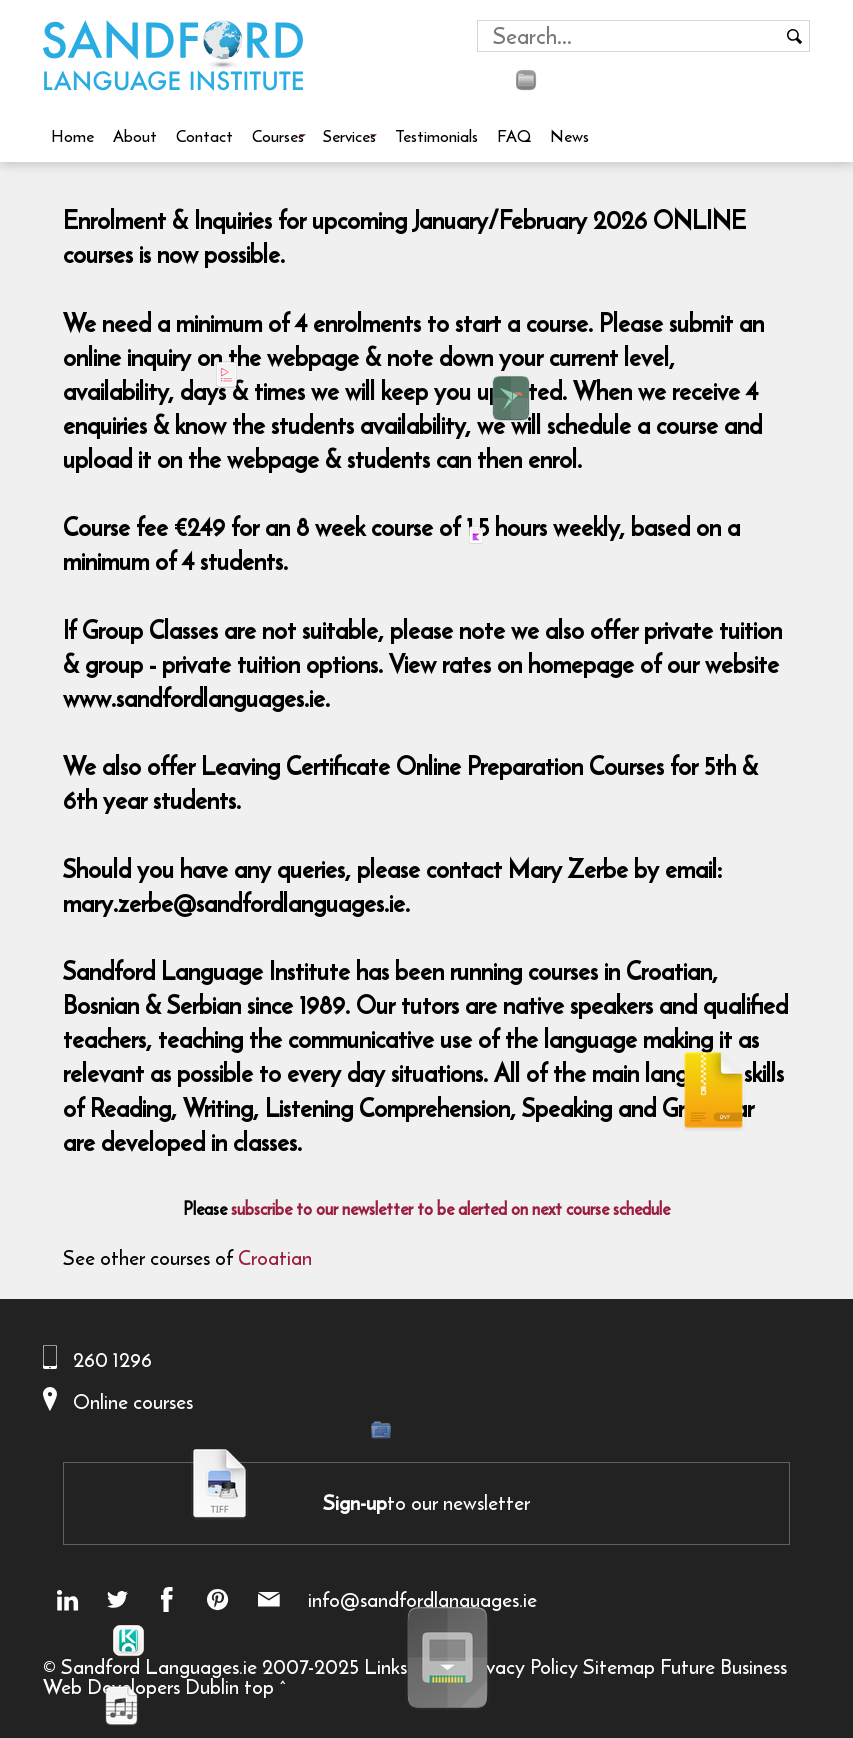 The image size is (853, 1738). I want to click on access media library content folder, so click(381, 1430).